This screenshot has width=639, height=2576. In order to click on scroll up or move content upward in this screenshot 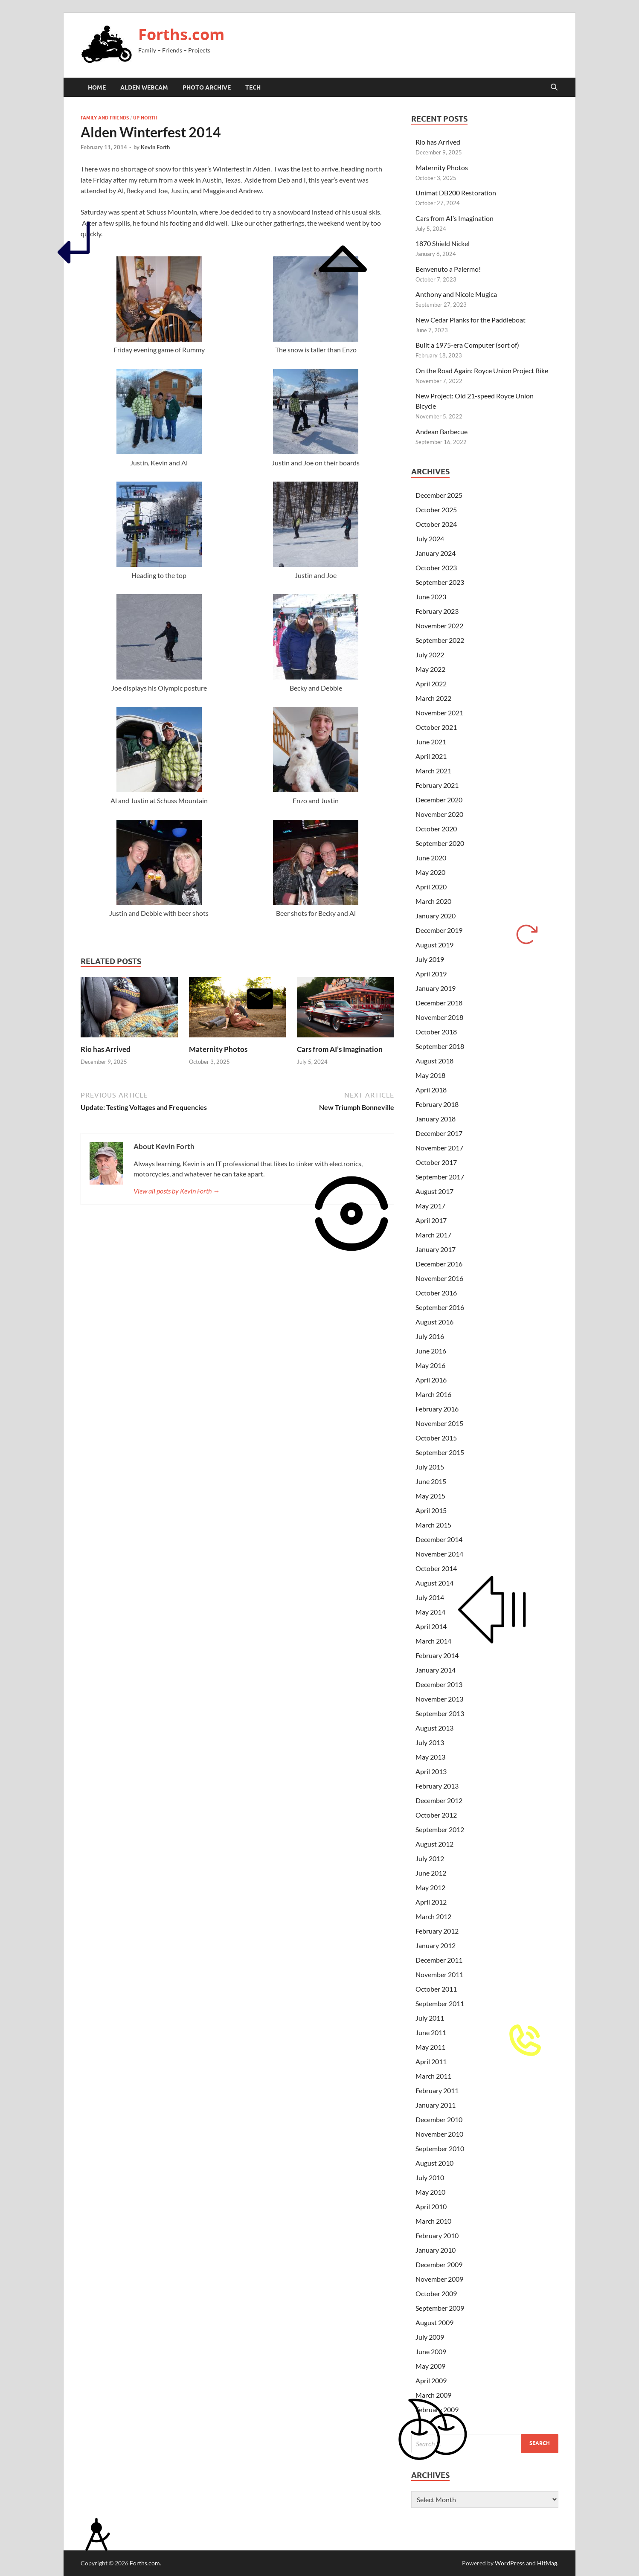, I will do `click(343, 272)`.